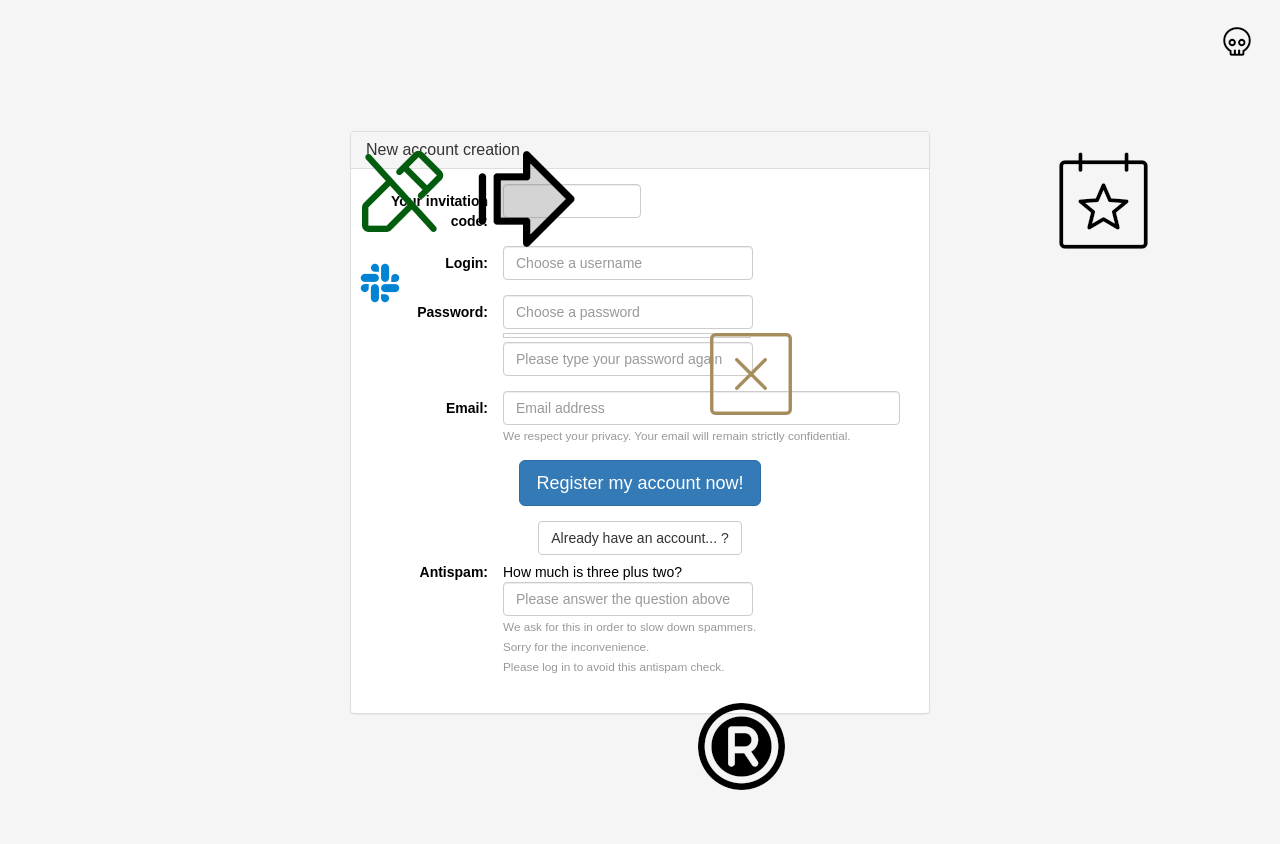 This screenshot has height=844, width=1280. I want to click on view starred or favorite events, so click(1103, 204).